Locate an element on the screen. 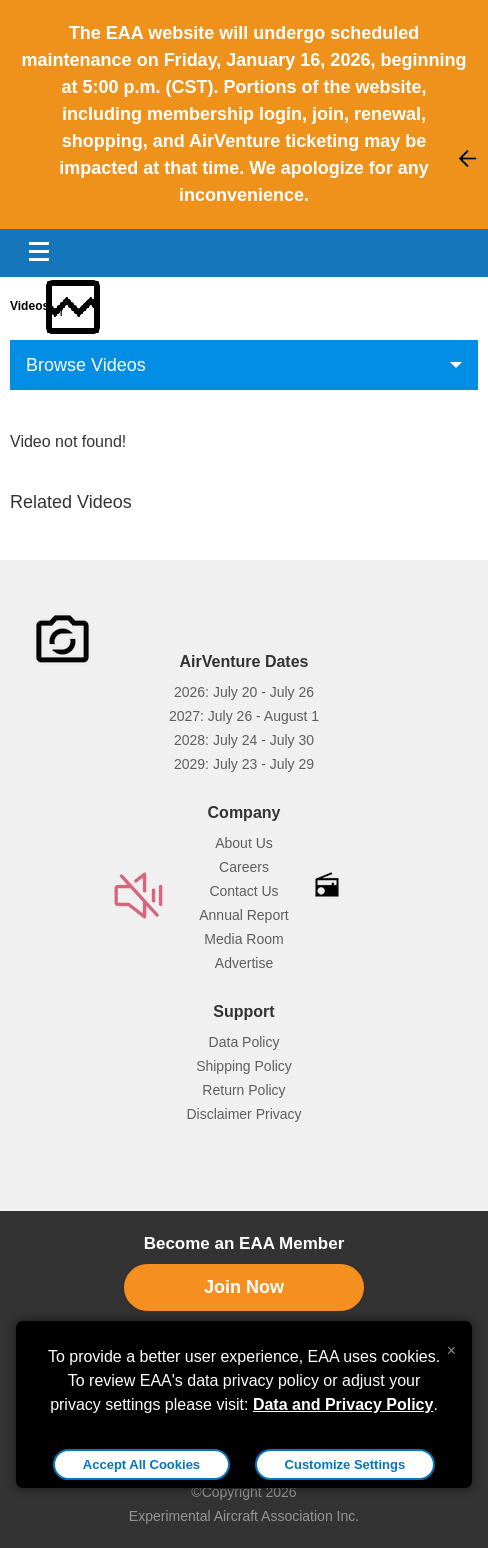  mute audio is located at coordinates (137, 895).